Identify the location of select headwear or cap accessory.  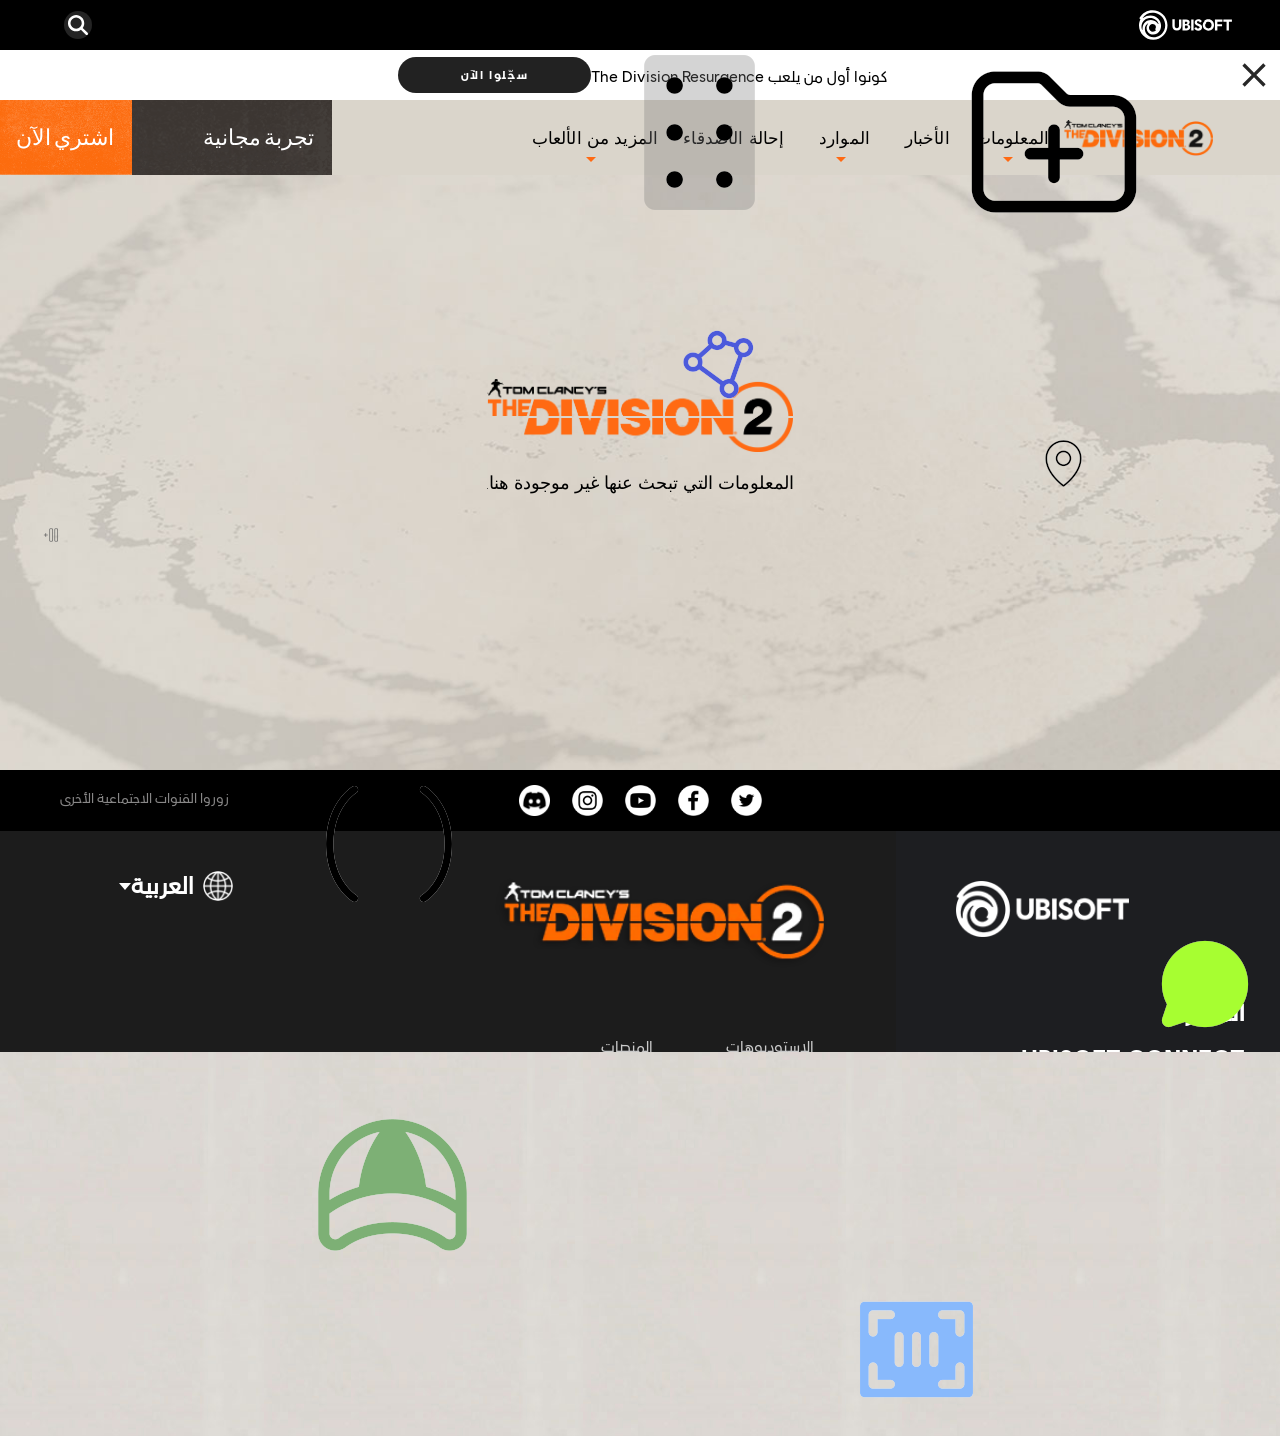
(392, 1193).